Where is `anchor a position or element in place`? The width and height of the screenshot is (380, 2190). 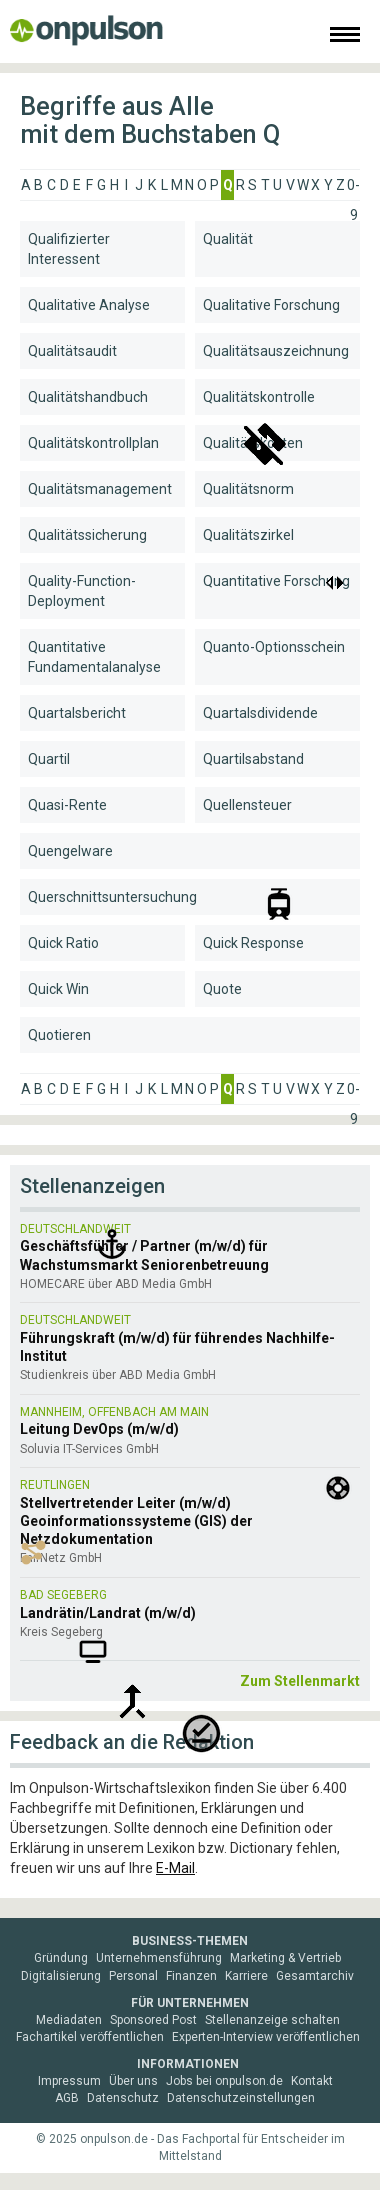
anchor a position or element in place is located at coordinates (112, 1244).